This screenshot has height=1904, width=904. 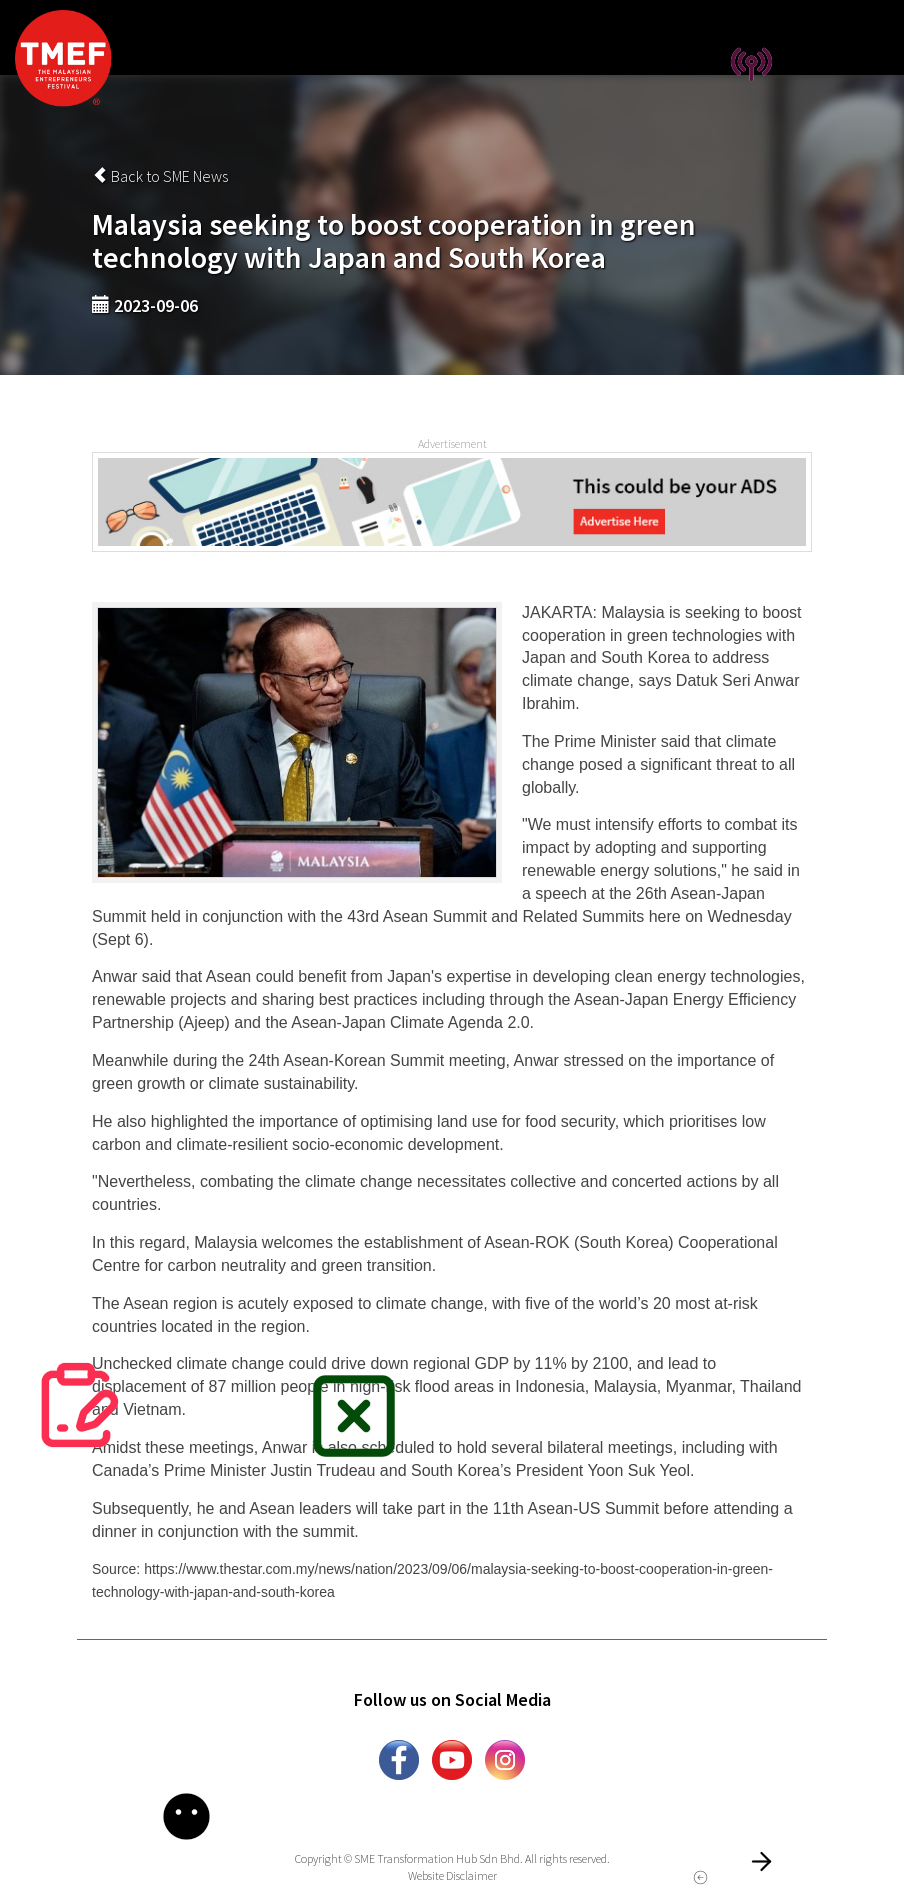 What do you see at coordinates (700, 1877) in the screenshot?
I see `go back to the previous screen` at bounding box center [700, 1877].